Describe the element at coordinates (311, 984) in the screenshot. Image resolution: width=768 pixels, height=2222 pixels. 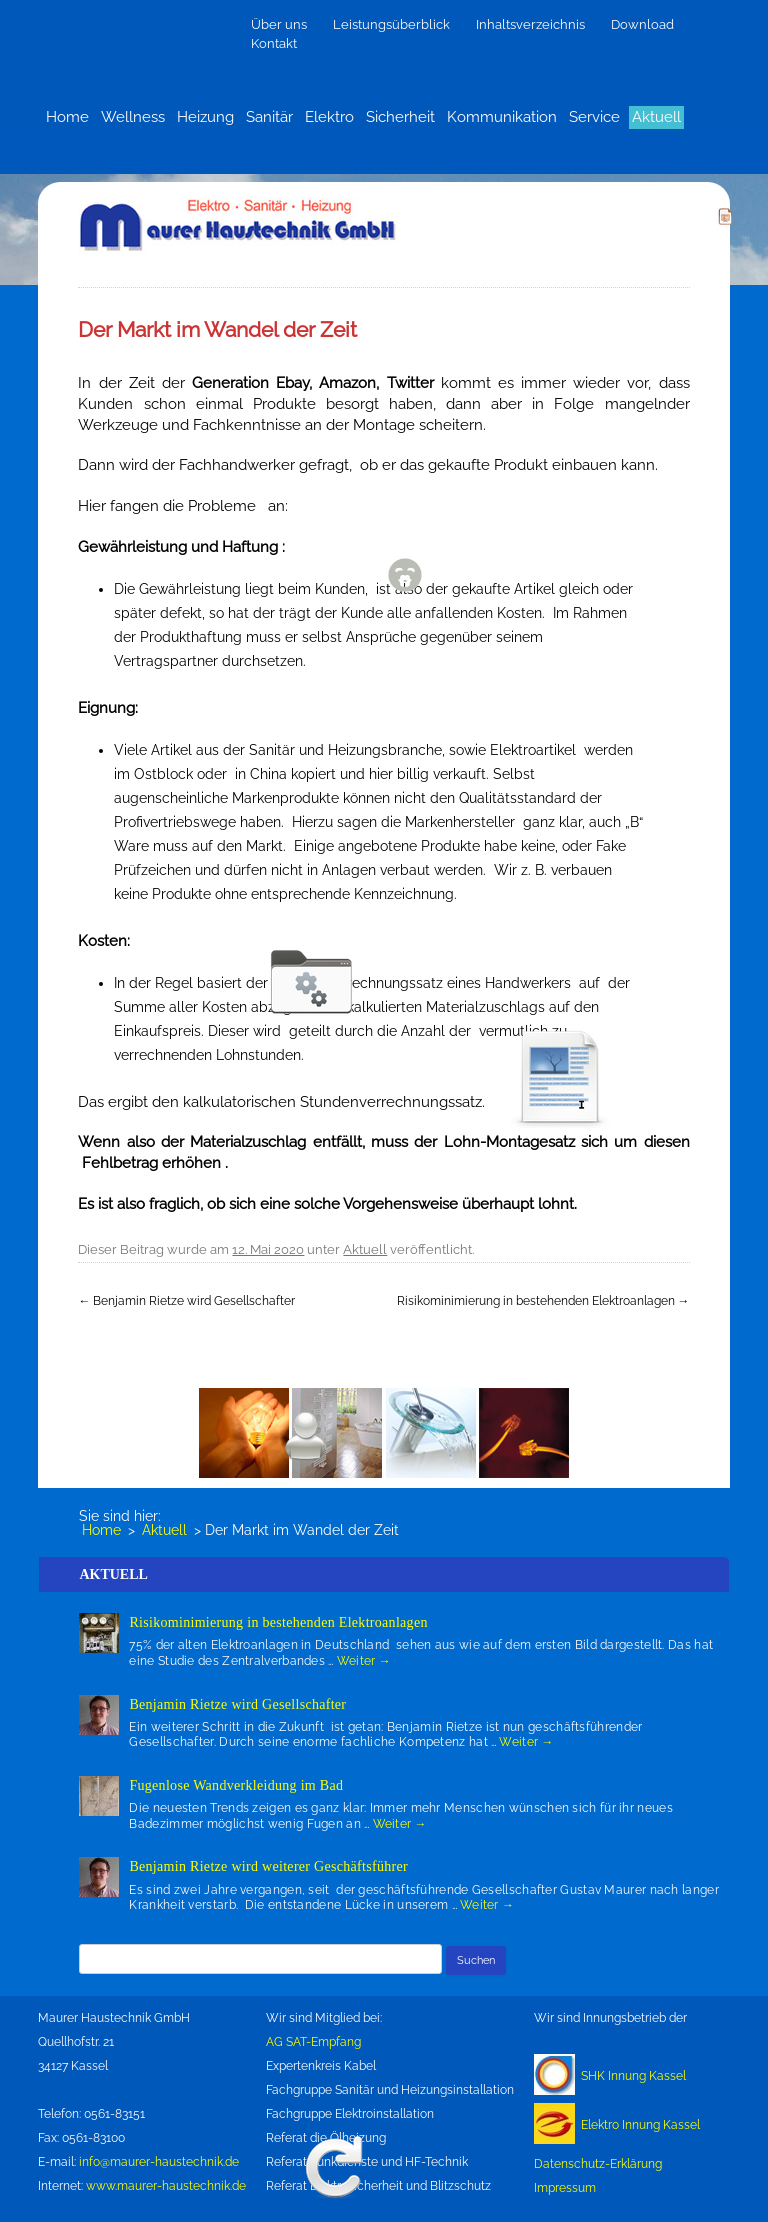
I see `folder containing batch files or scripts` at that location.